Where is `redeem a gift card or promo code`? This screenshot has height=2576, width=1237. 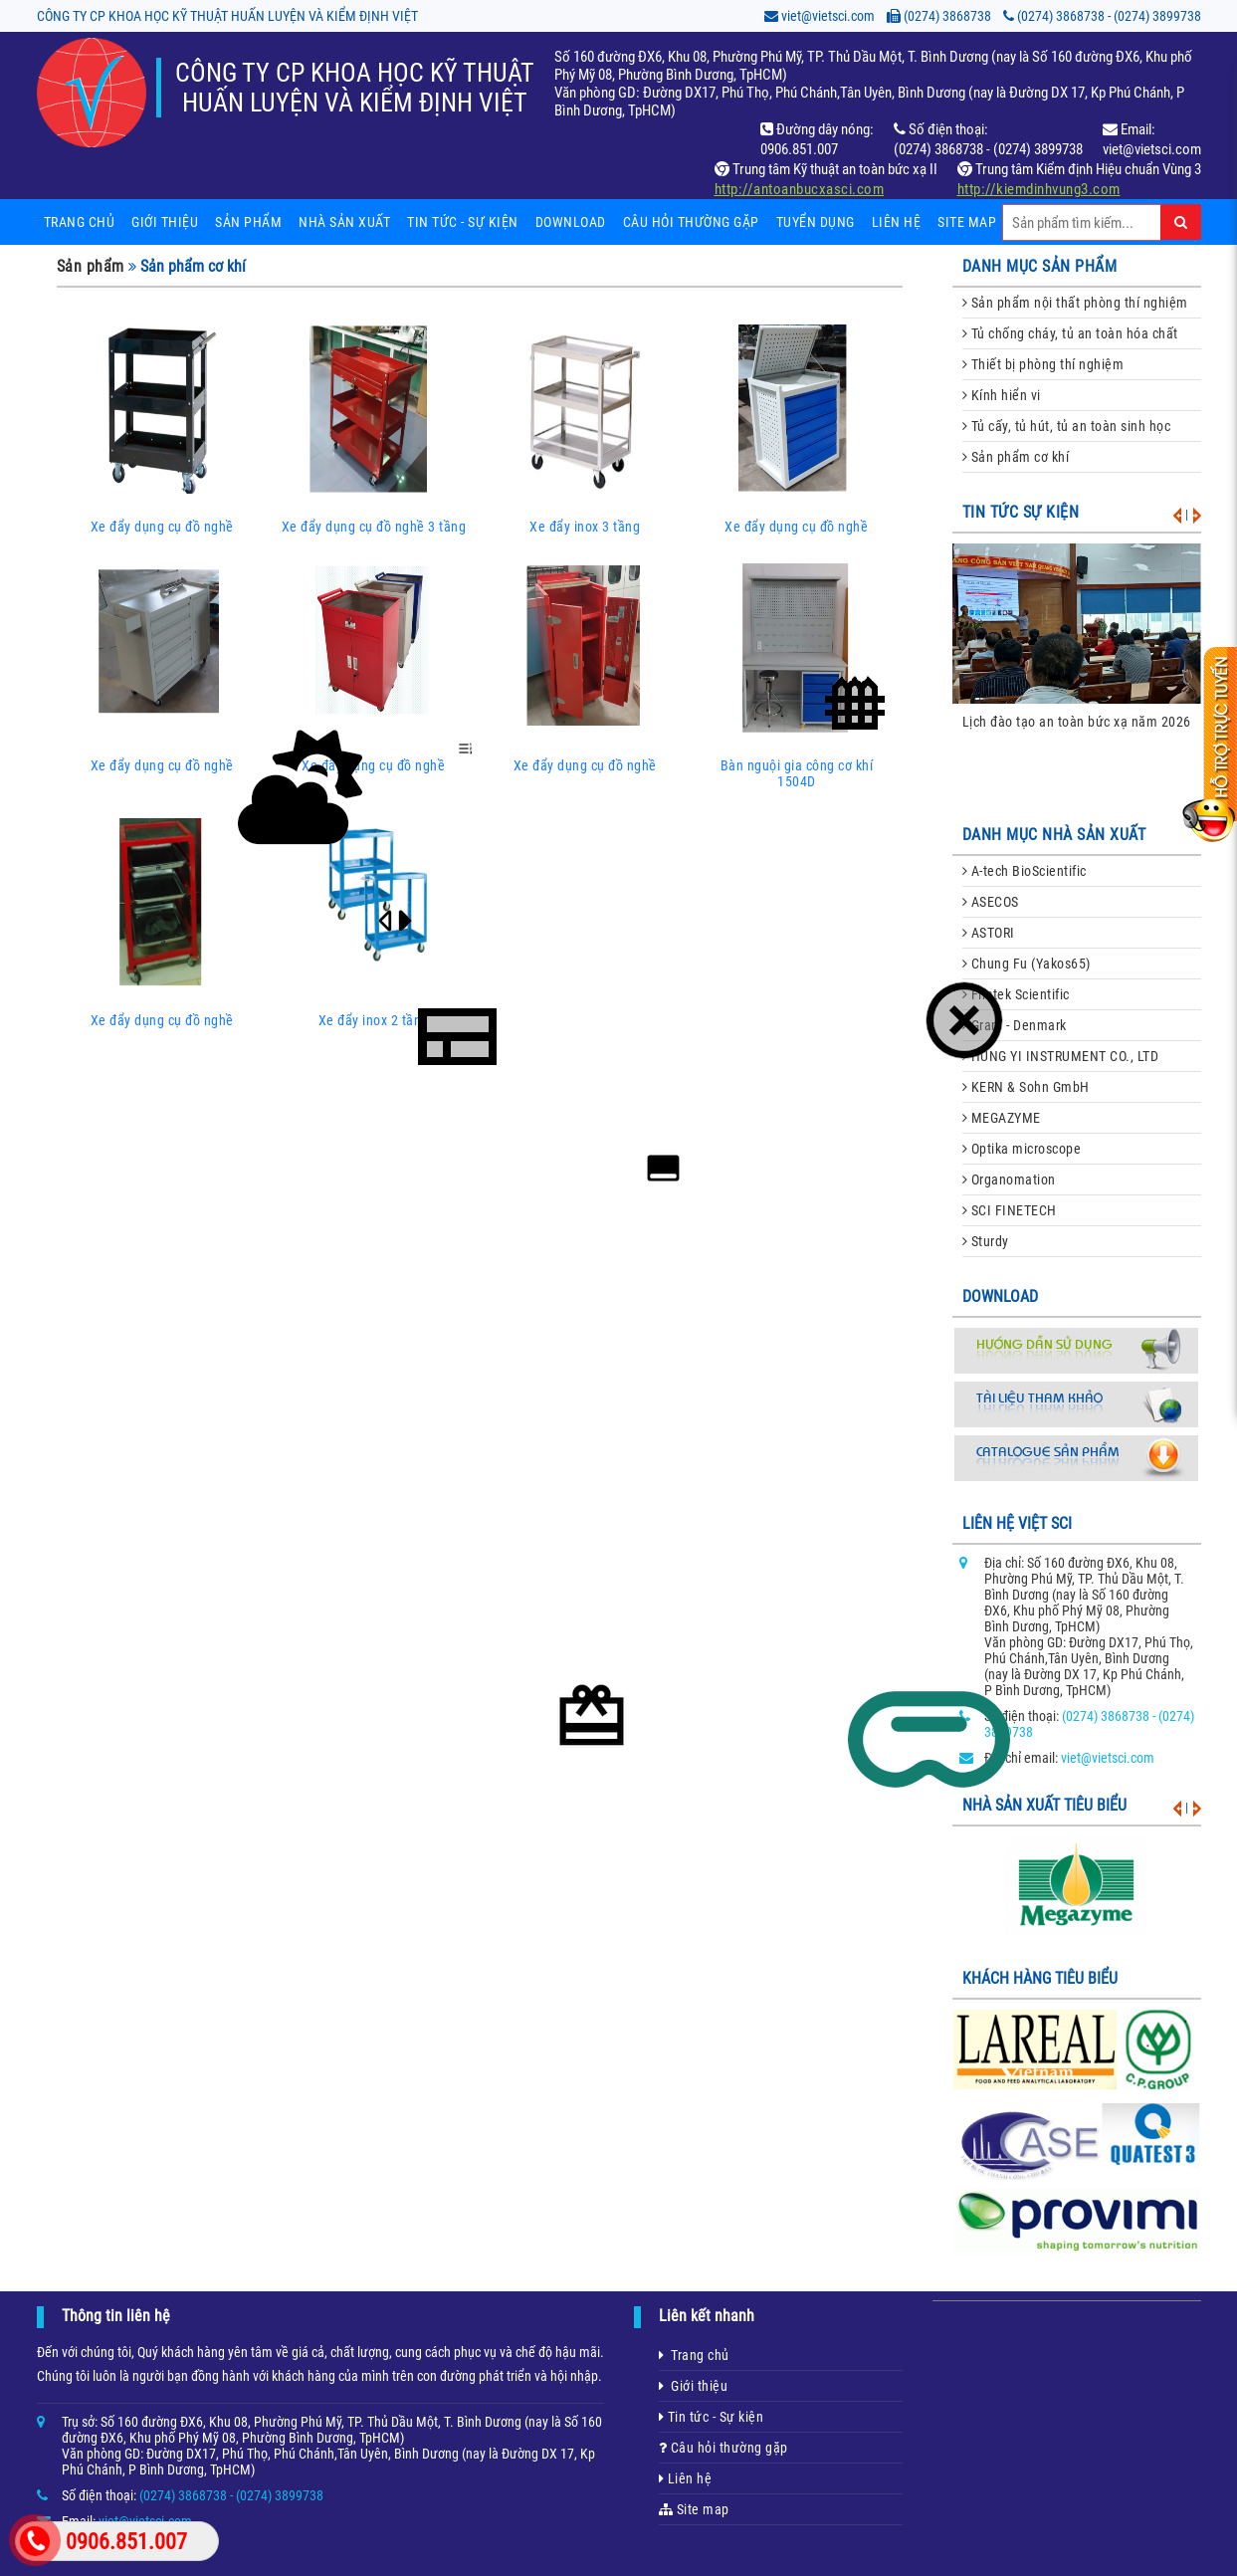 redeem a gift card or promo code is located at coordinates (591, 1716).